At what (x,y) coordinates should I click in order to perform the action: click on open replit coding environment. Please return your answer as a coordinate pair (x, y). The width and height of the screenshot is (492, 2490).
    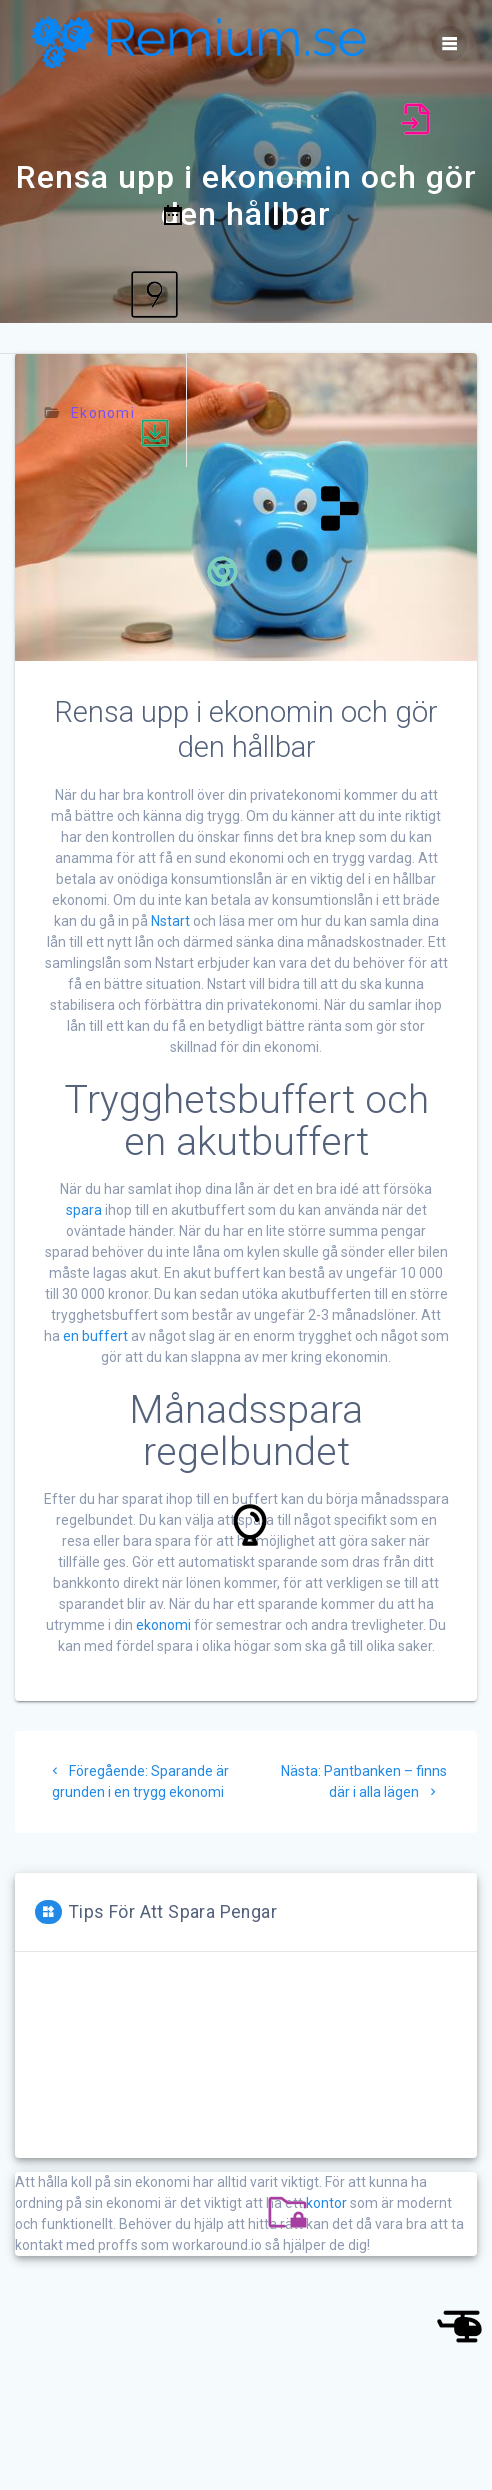
    Looking at the image, I should click on (336, 508).